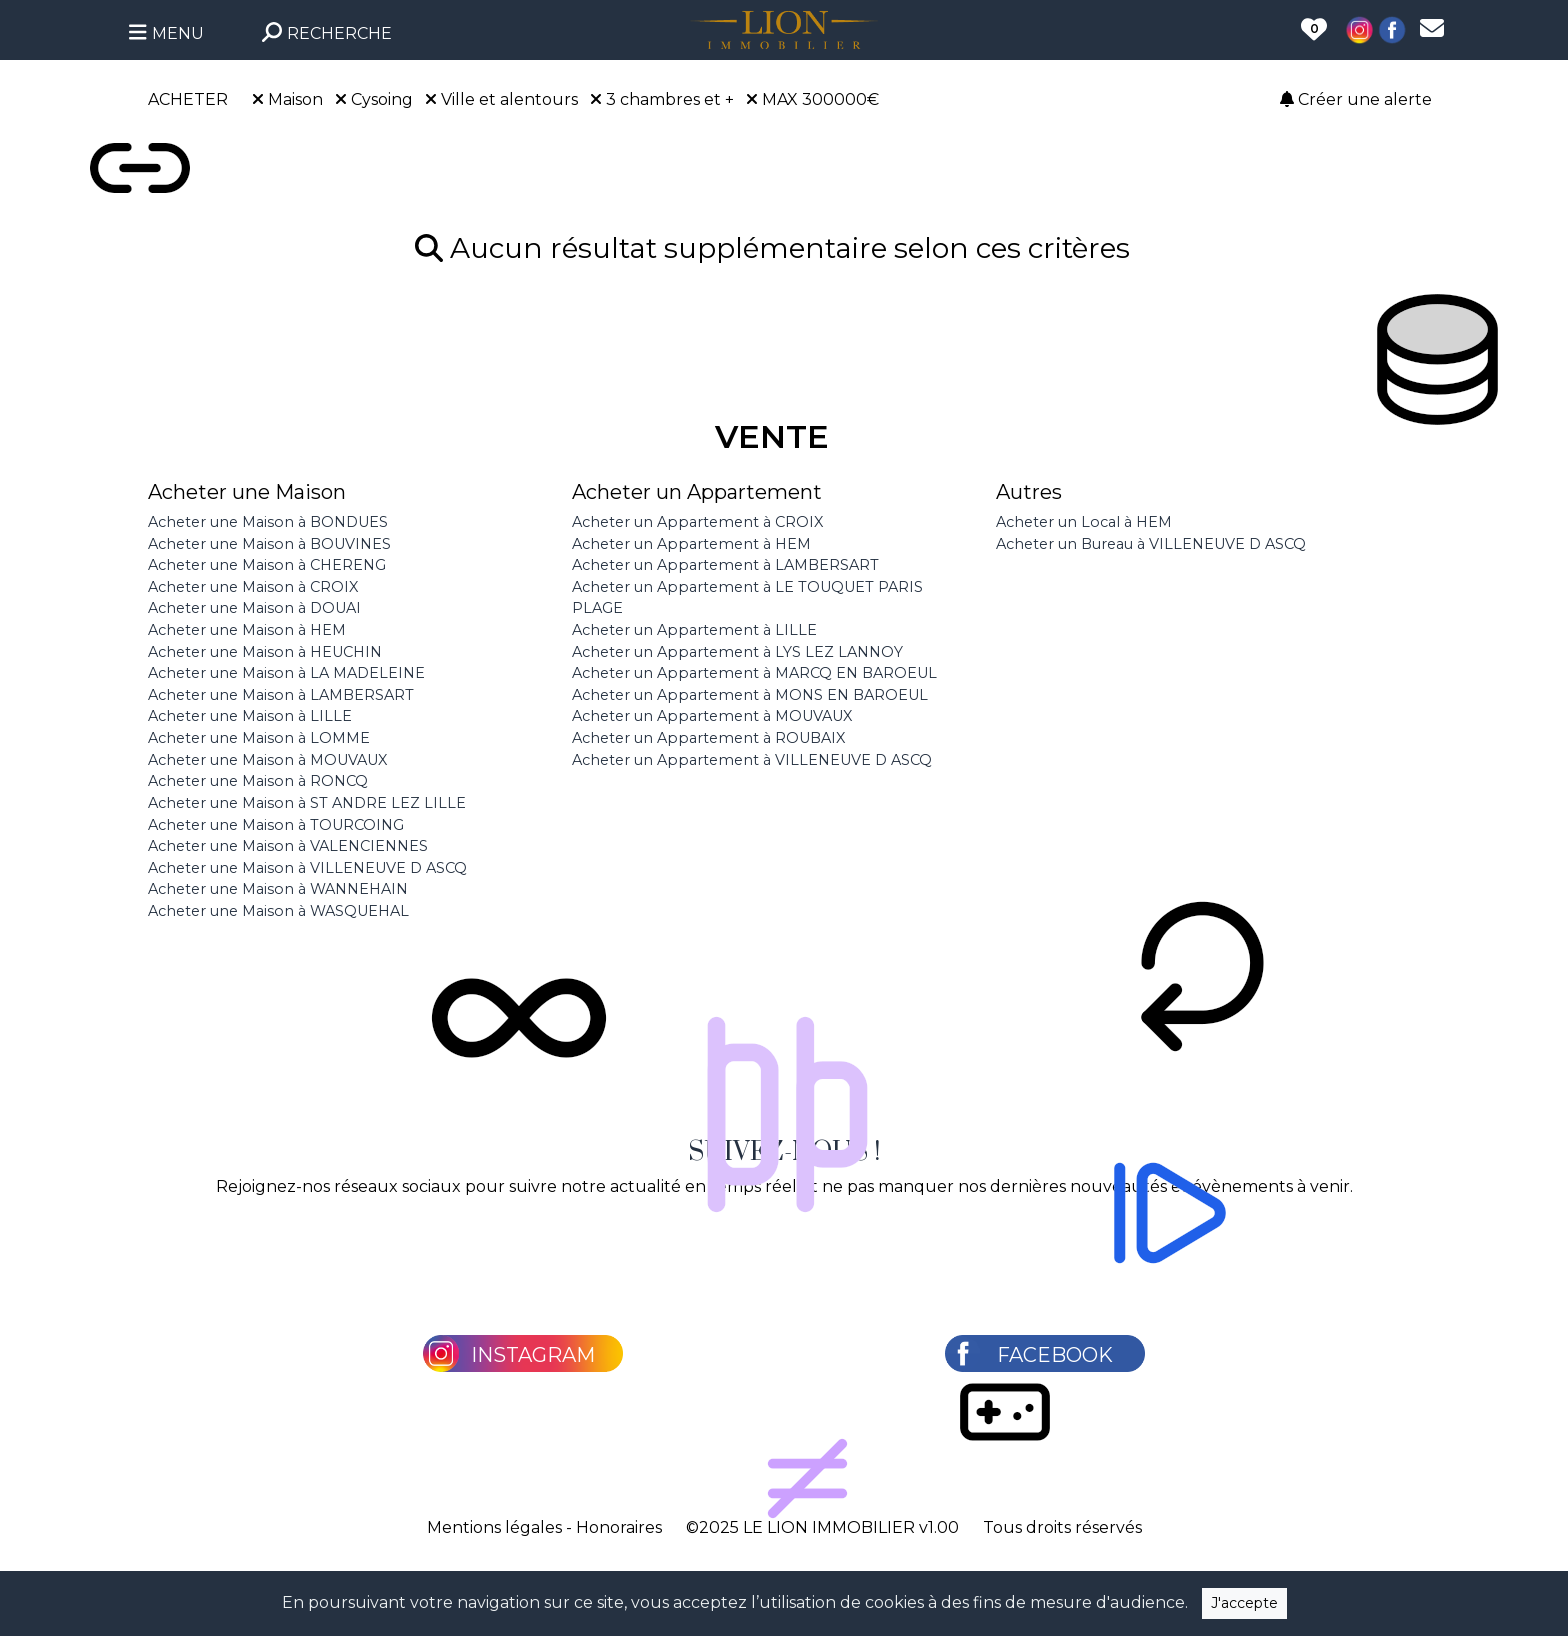  What do you see at coordinates (1202, 976) in the screenshot?
I see `repeat or iterate through a process` at bounding box center [1202, 976].